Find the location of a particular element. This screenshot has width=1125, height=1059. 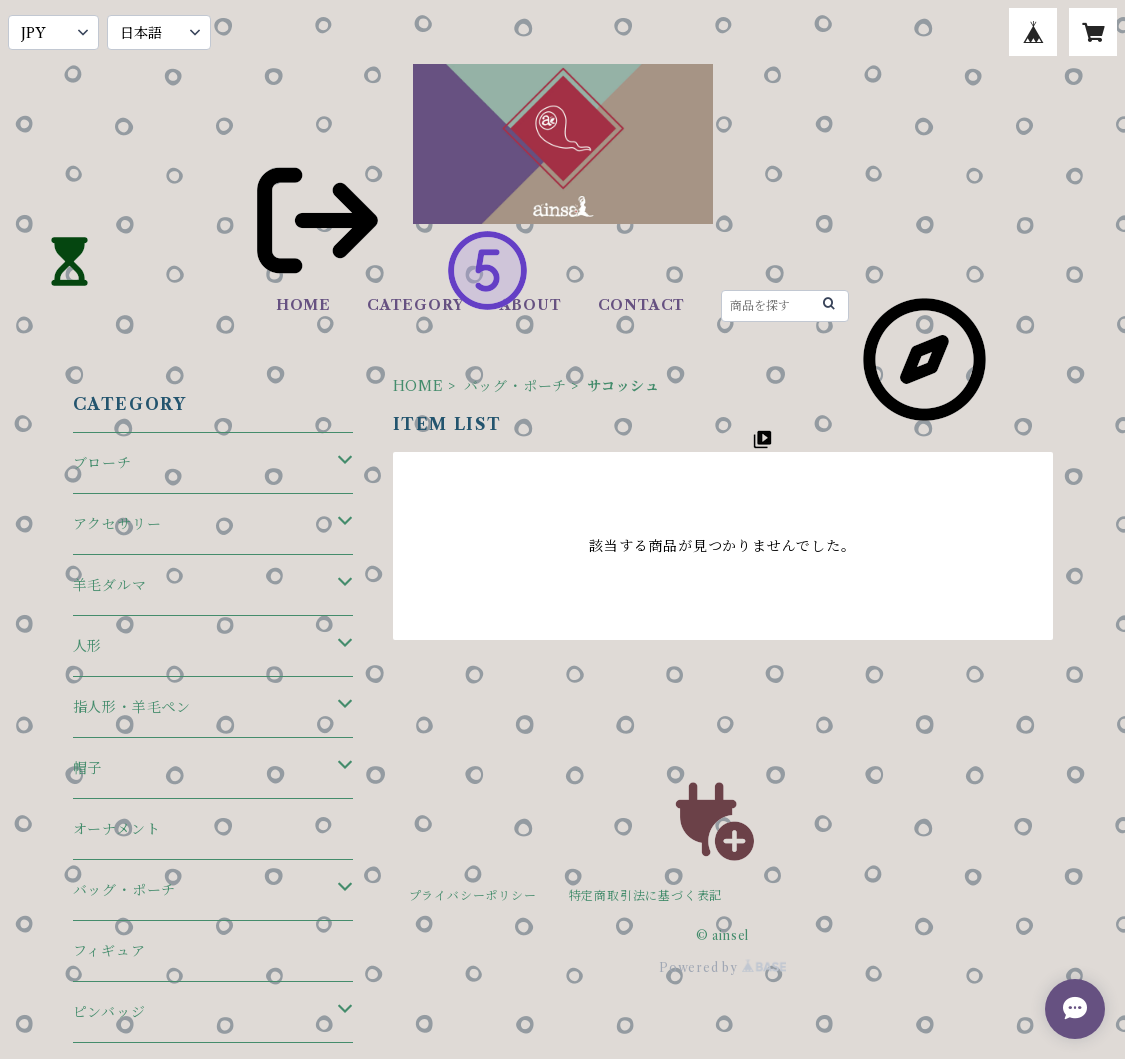

access your video library is located at coordinates (762, 439).